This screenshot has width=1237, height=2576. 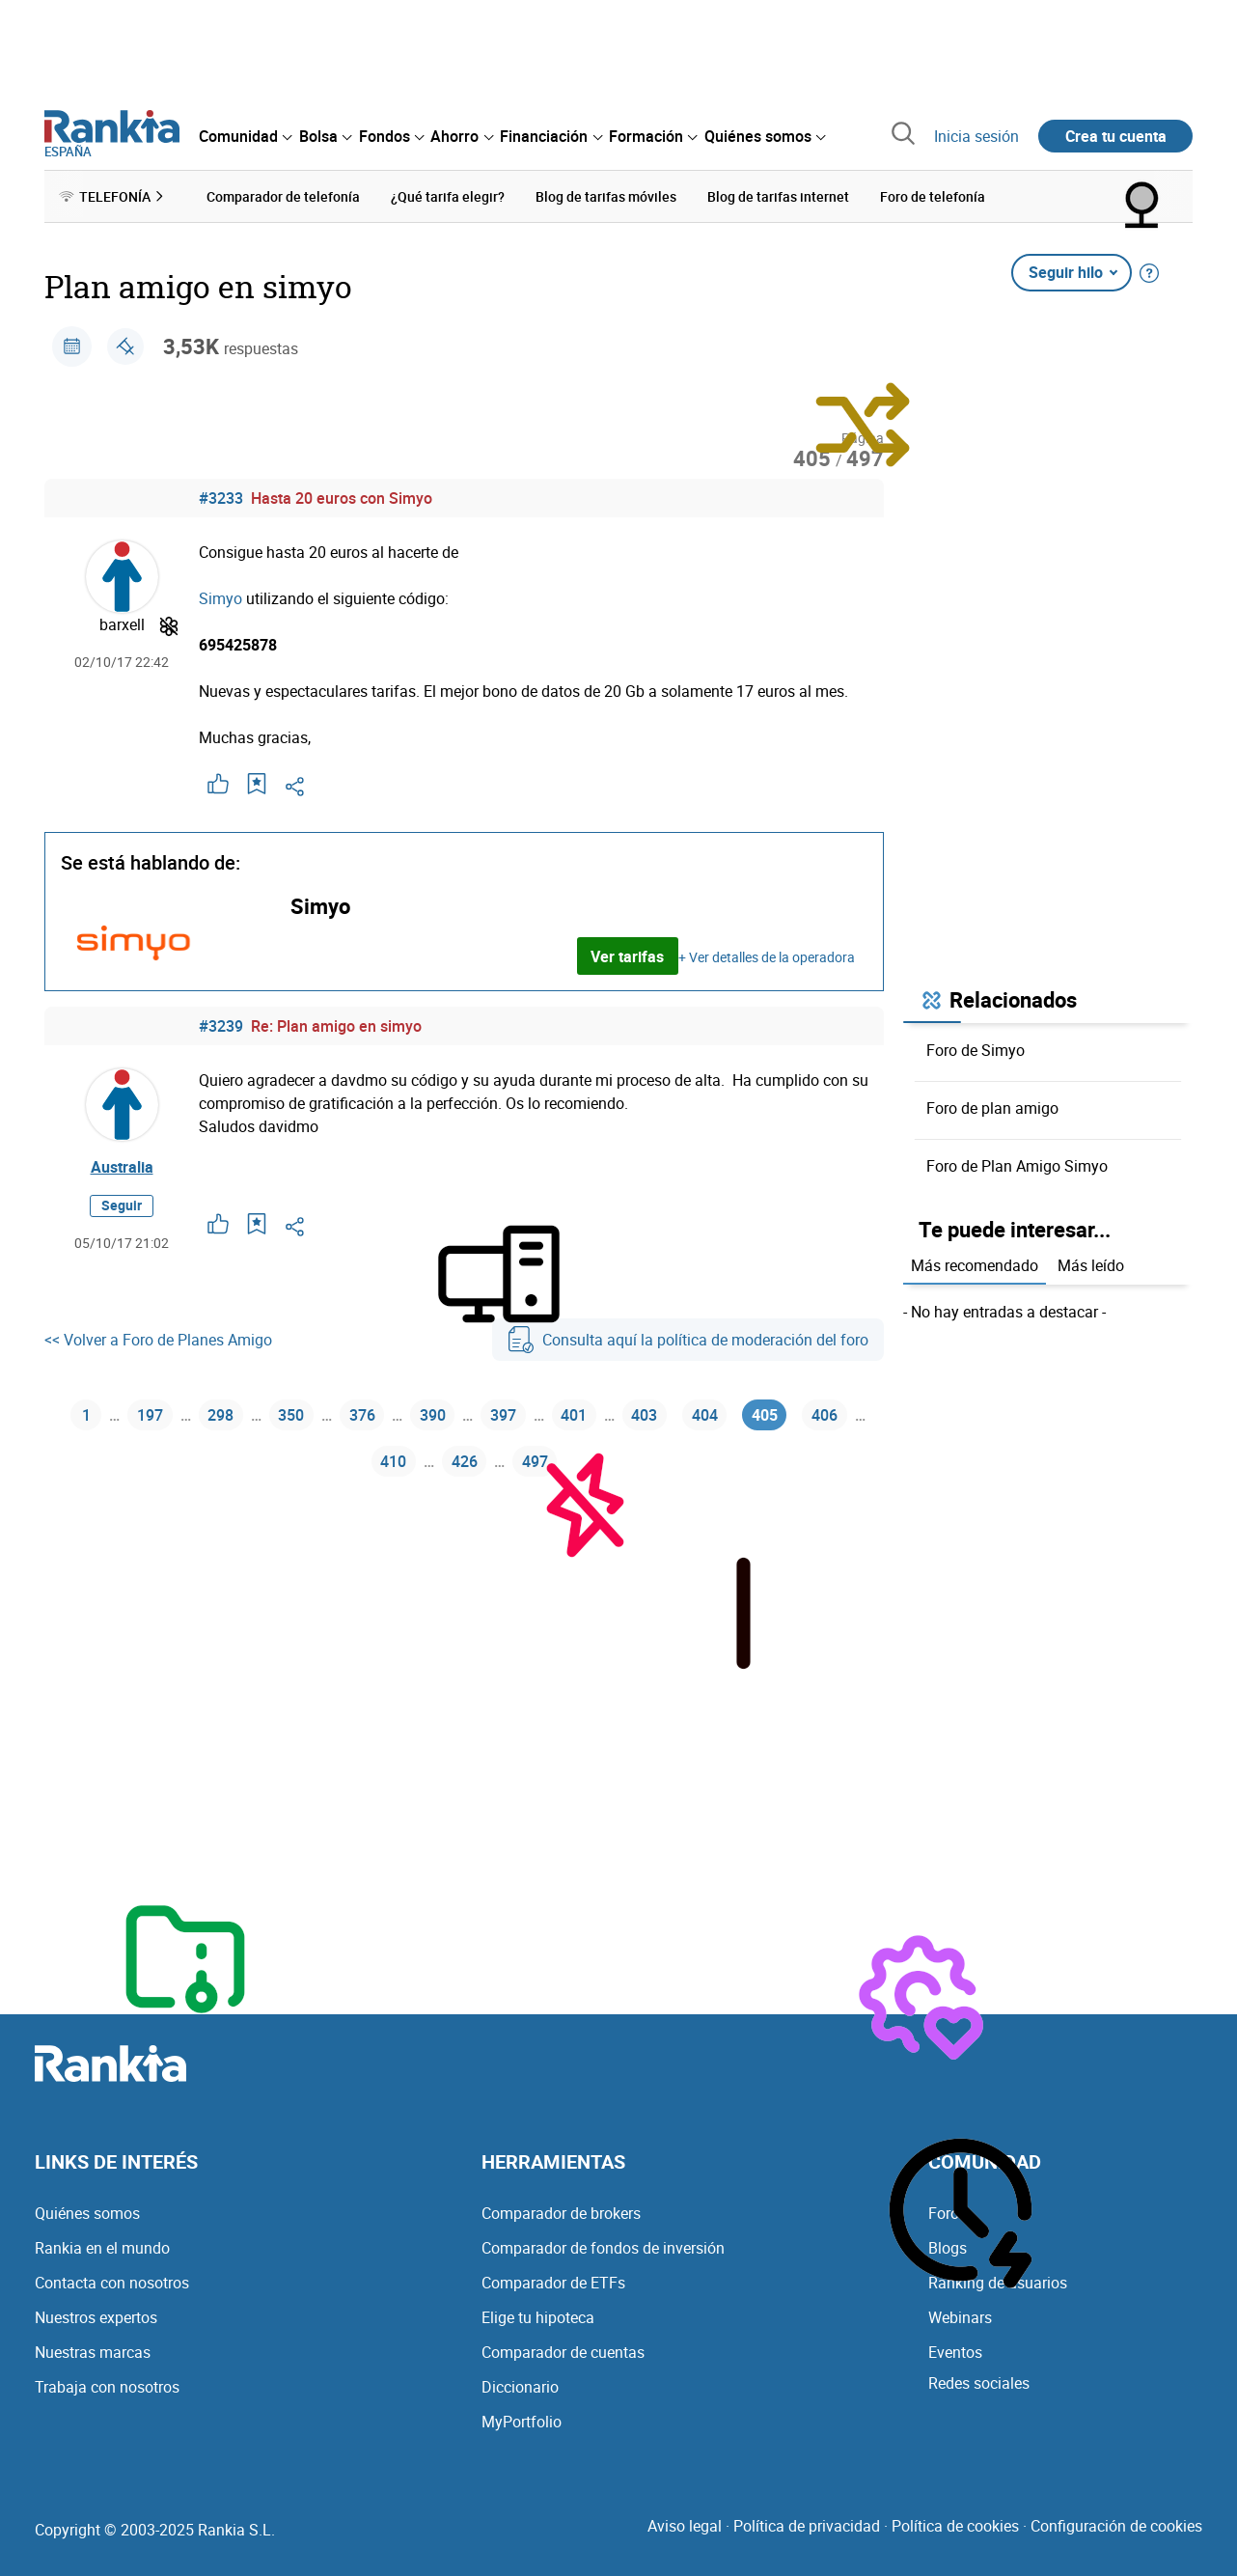 I want to click on disable or hide floral/nature content, so click(x=169, y=626).